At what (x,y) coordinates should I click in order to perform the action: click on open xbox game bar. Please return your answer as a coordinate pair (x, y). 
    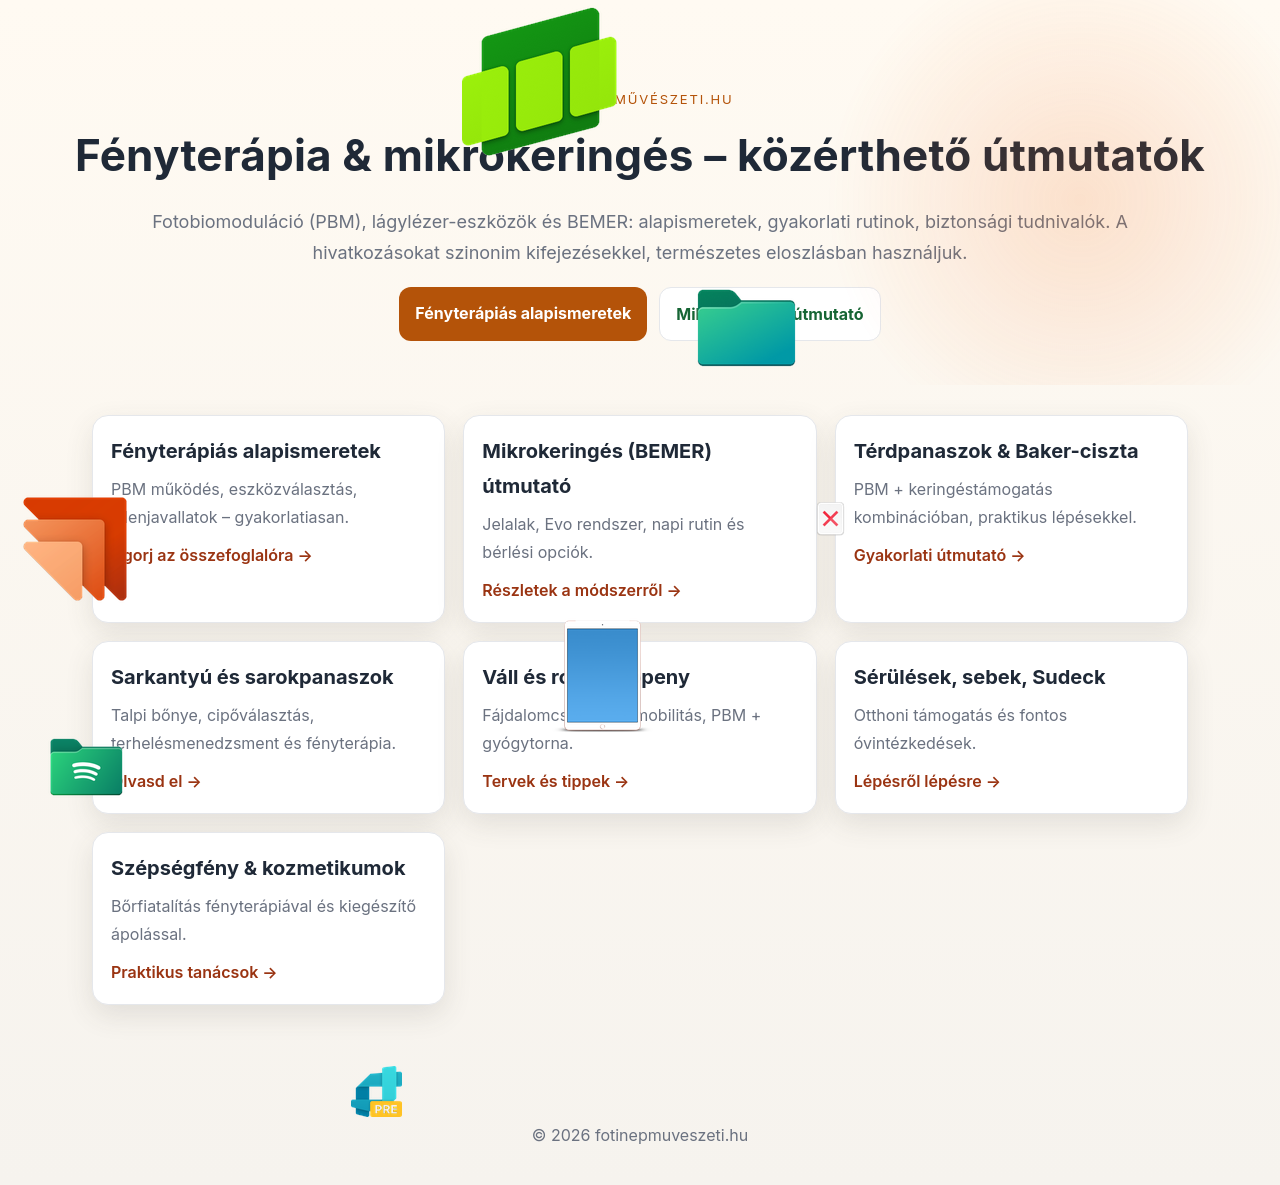
    Looking at the image, I should click on (540, 81).